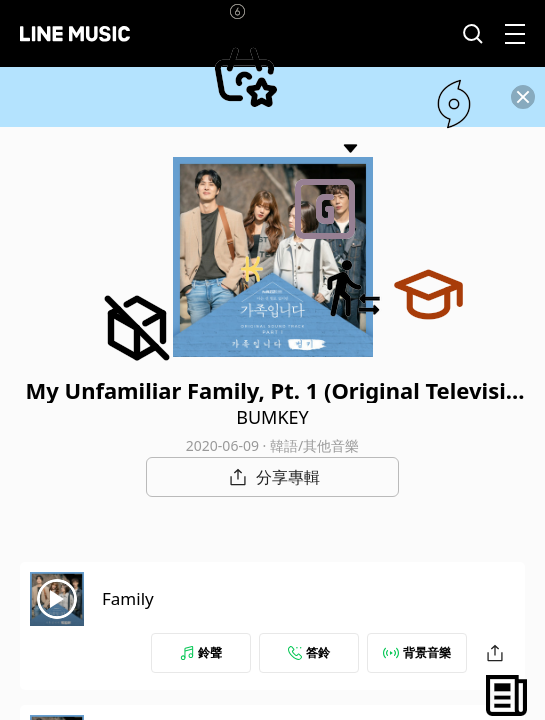 Image resolution: width=545 pixels, height=720 pixels. Describe the element at coordinates (454, 104) in the screenshot. I see `indicates hurricane or tropical storm warning` at that location.